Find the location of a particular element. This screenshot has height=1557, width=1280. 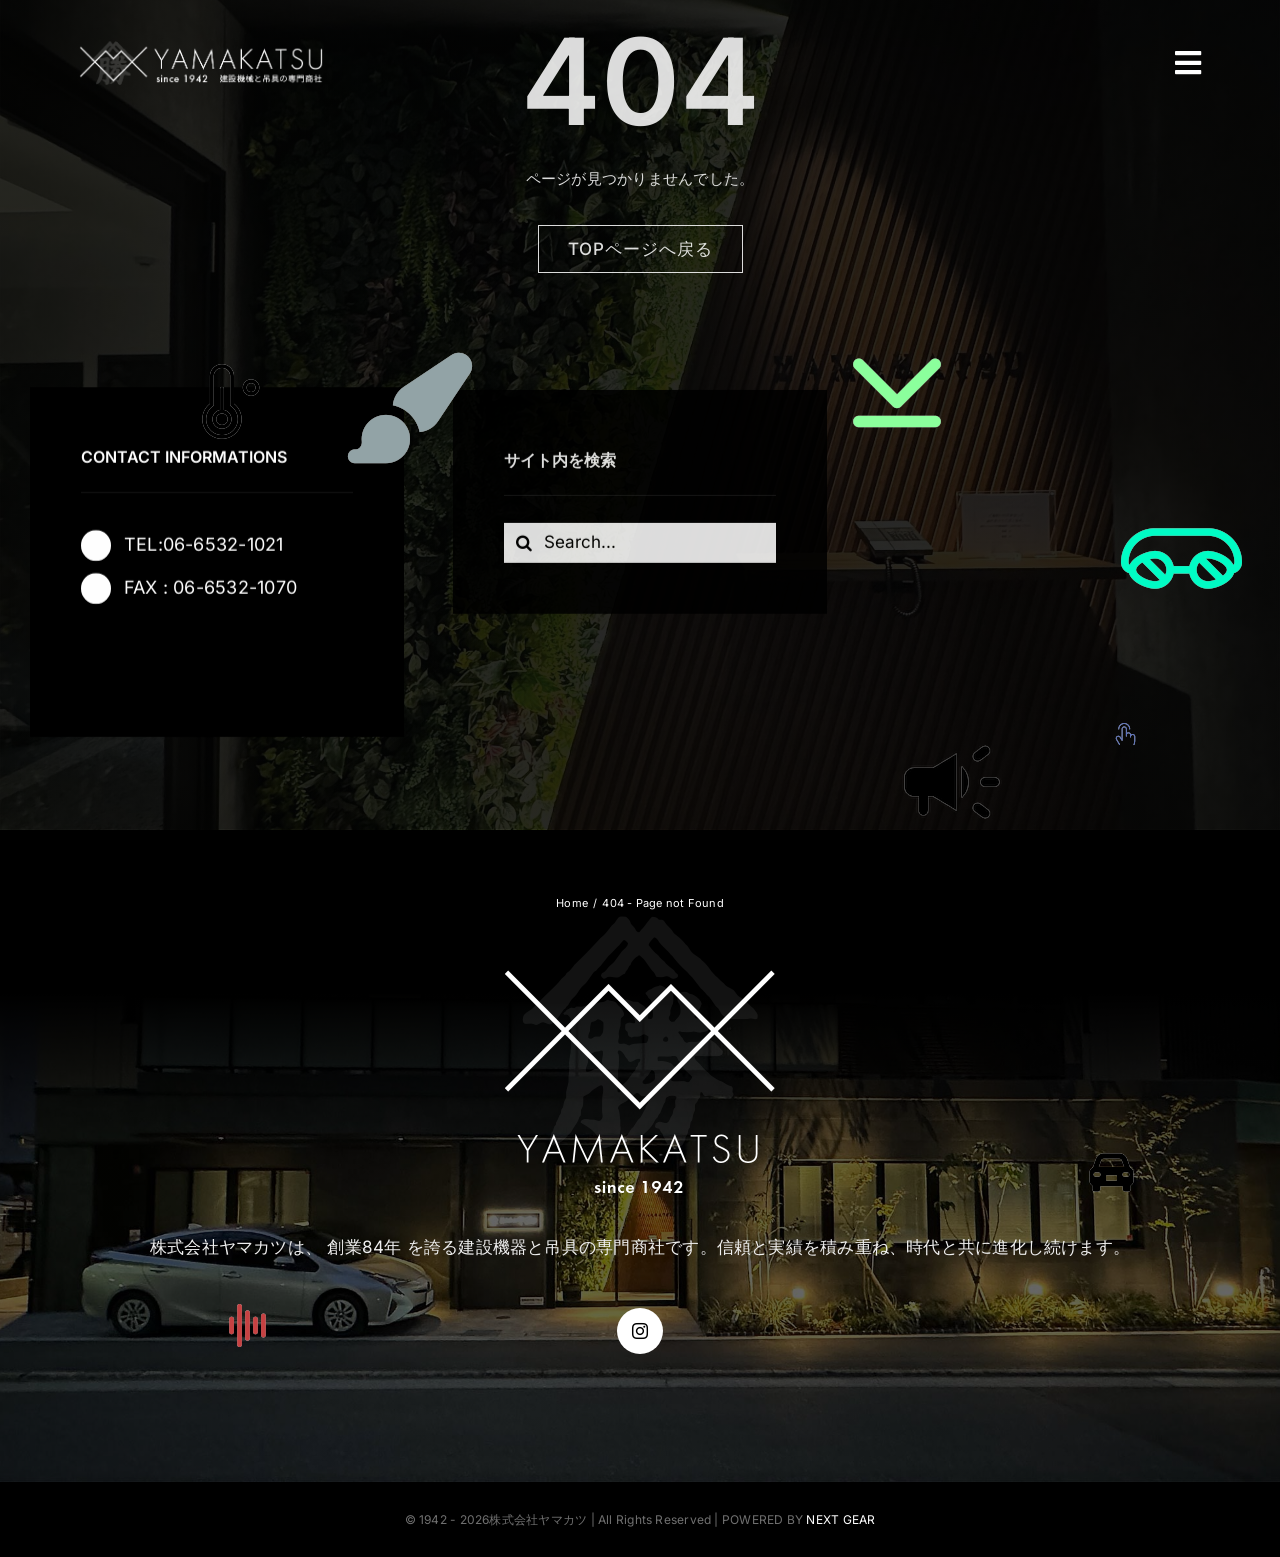

view announcements or notifications is located at coordinates (952, 782).